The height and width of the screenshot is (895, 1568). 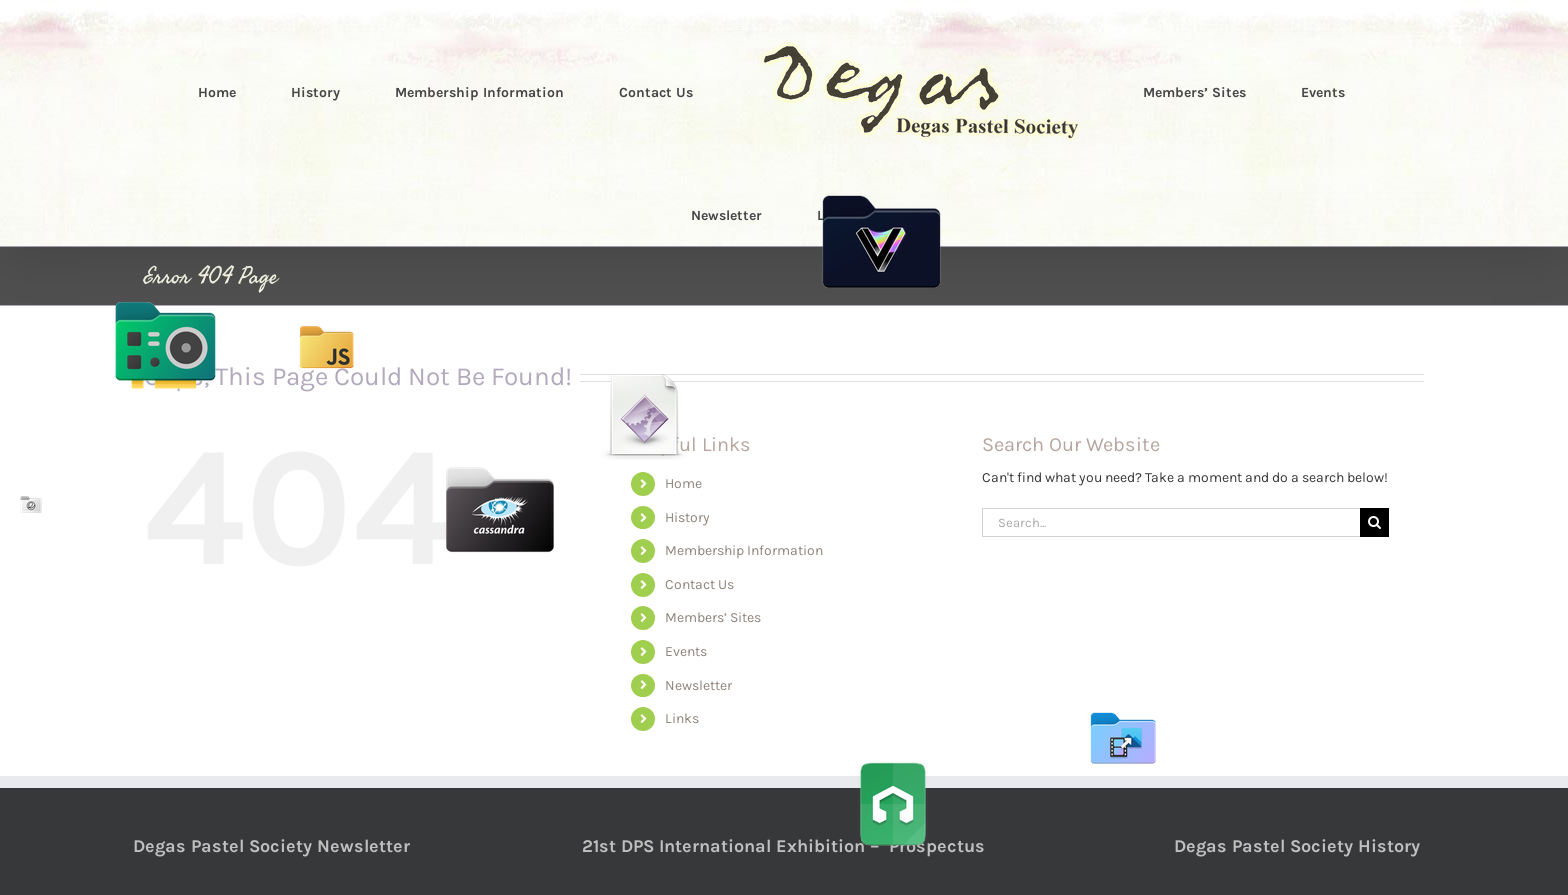 What do you see at coordinates (499, 512) in the screenshot?
I see `open Cassandra database project folder` at bounding box center [499, 512].